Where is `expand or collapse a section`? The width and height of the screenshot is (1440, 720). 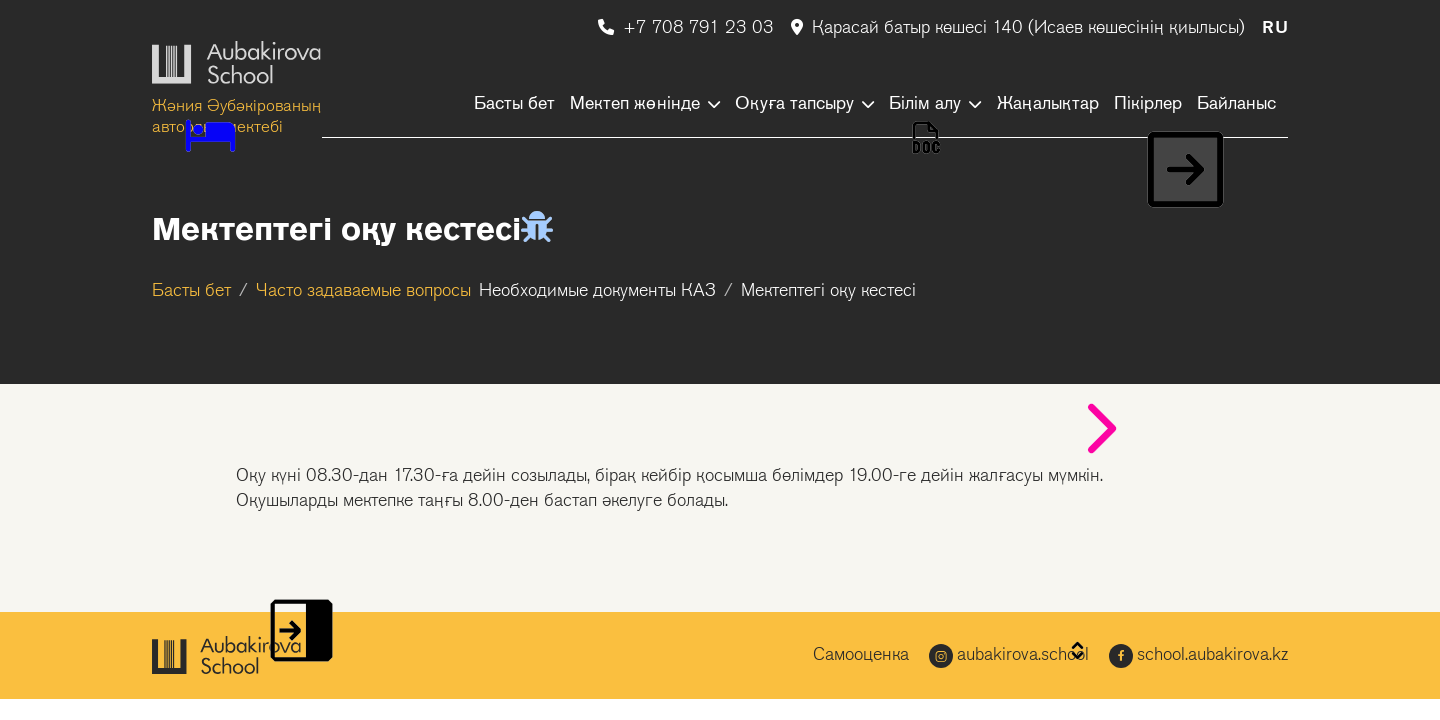
expand or collapse a section is located at coordinates (1077, 650).